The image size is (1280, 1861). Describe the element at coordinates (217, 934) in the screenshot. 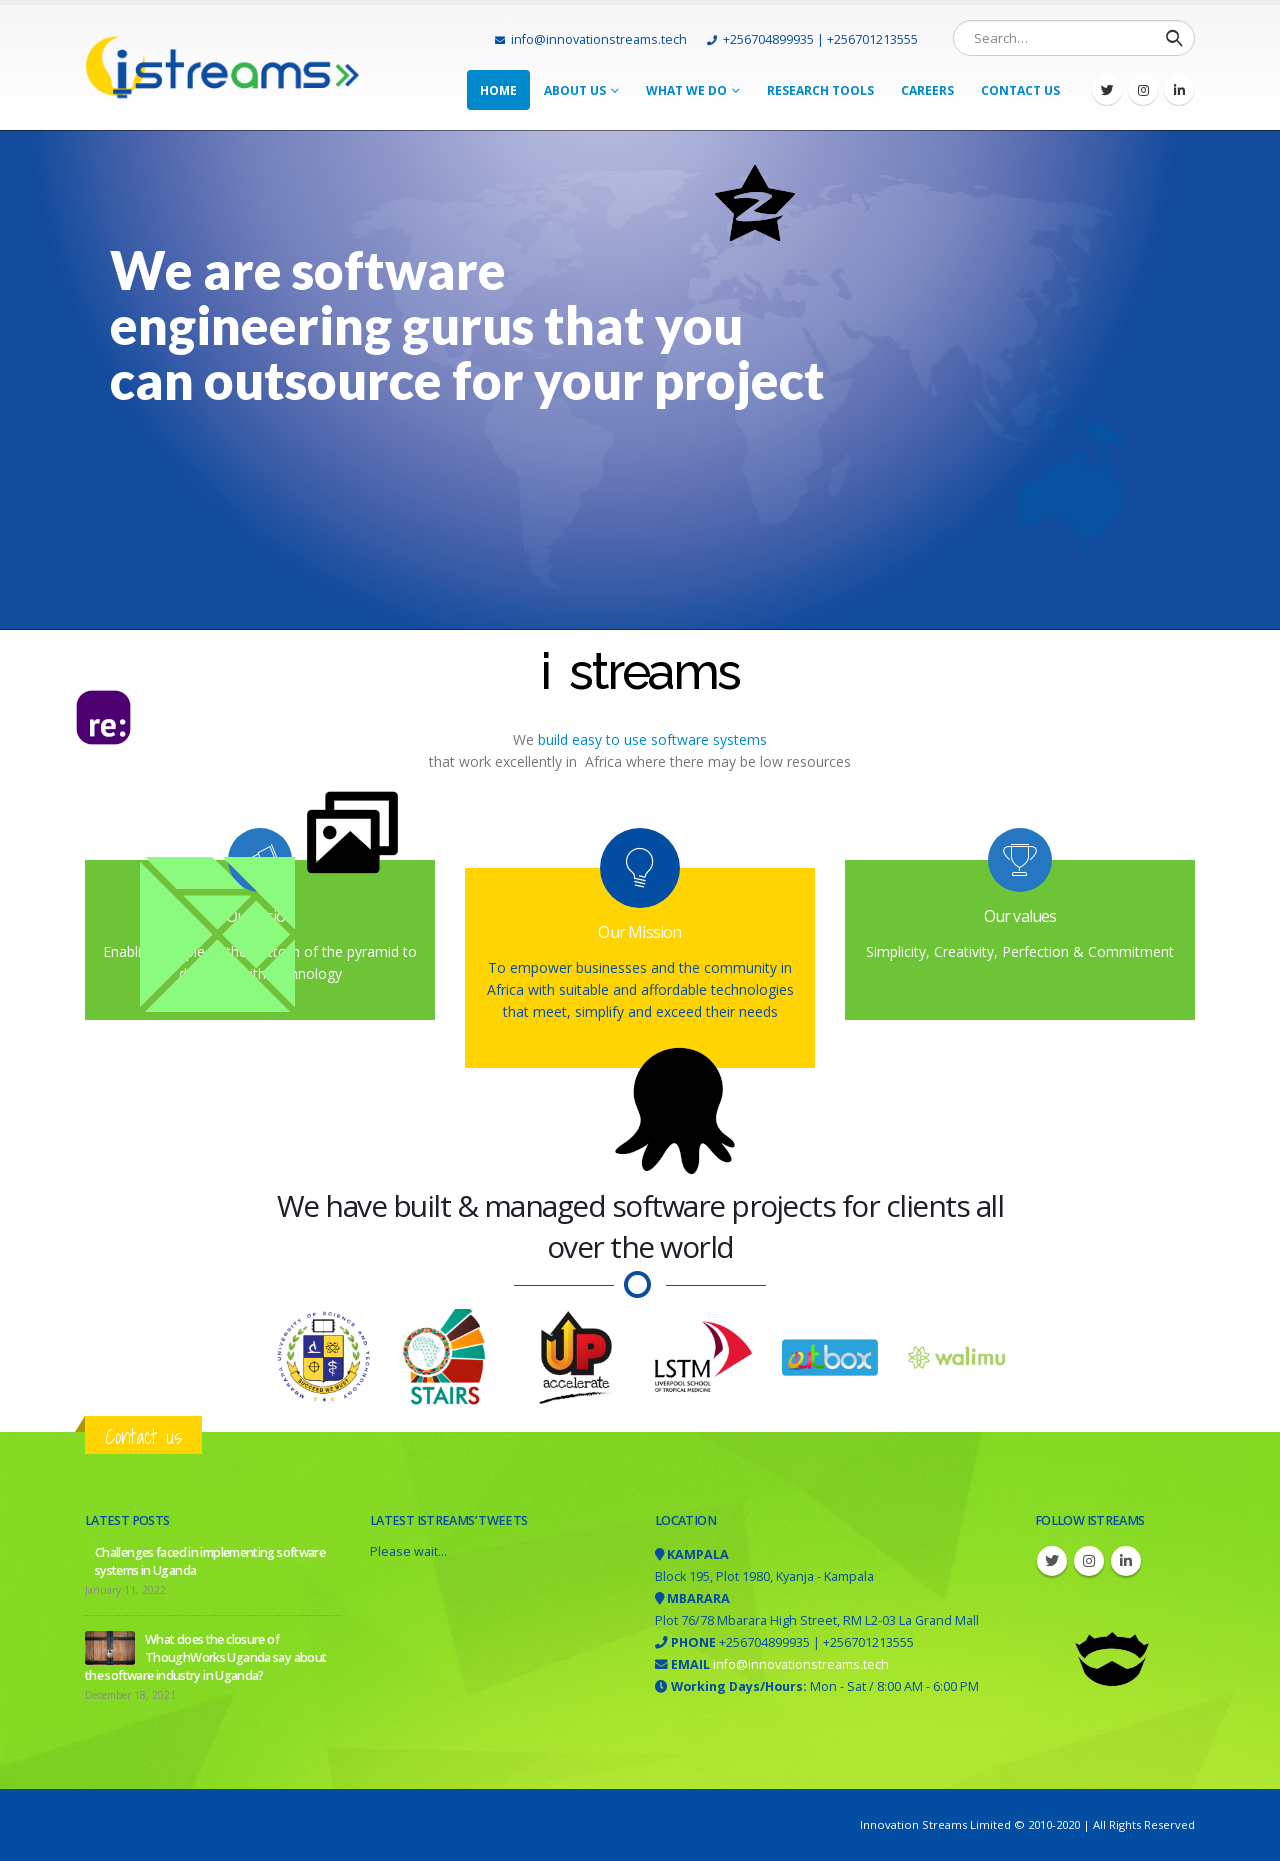

I see `elm programming language logo` at that location.